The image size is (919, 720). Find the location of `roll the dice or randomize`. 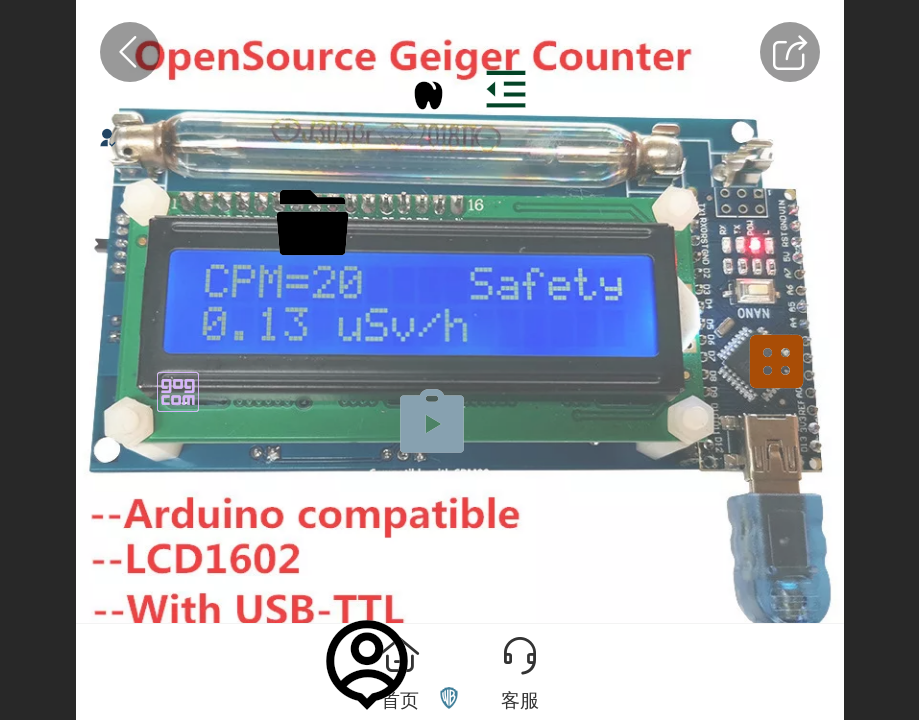

roll the dice or randomize is located at coordinates (776, 361).